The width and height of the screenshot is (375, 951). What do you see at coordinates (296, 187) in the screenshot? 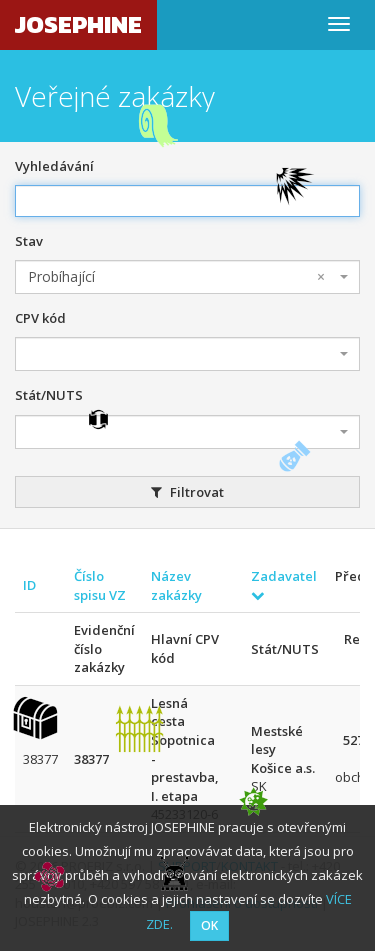
I see `toggle brightness or light mode` at bounding box center [296, 187].